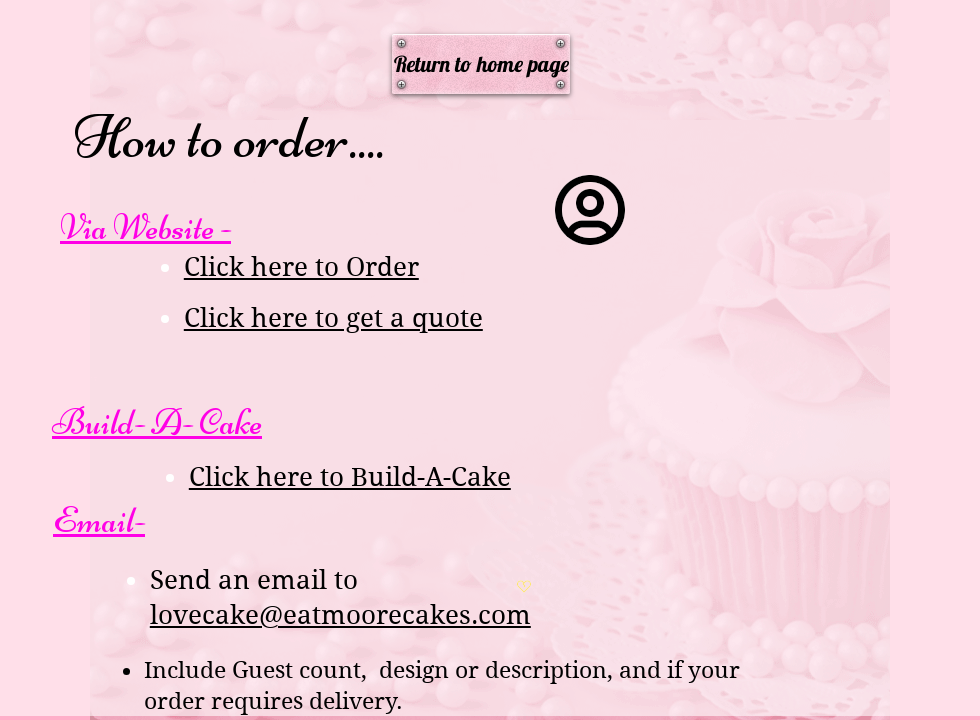  What do you see at coordinates (524, 586) in the screenshot?
I see `unlike or remove from favorites` at bounding box center [524, 586].